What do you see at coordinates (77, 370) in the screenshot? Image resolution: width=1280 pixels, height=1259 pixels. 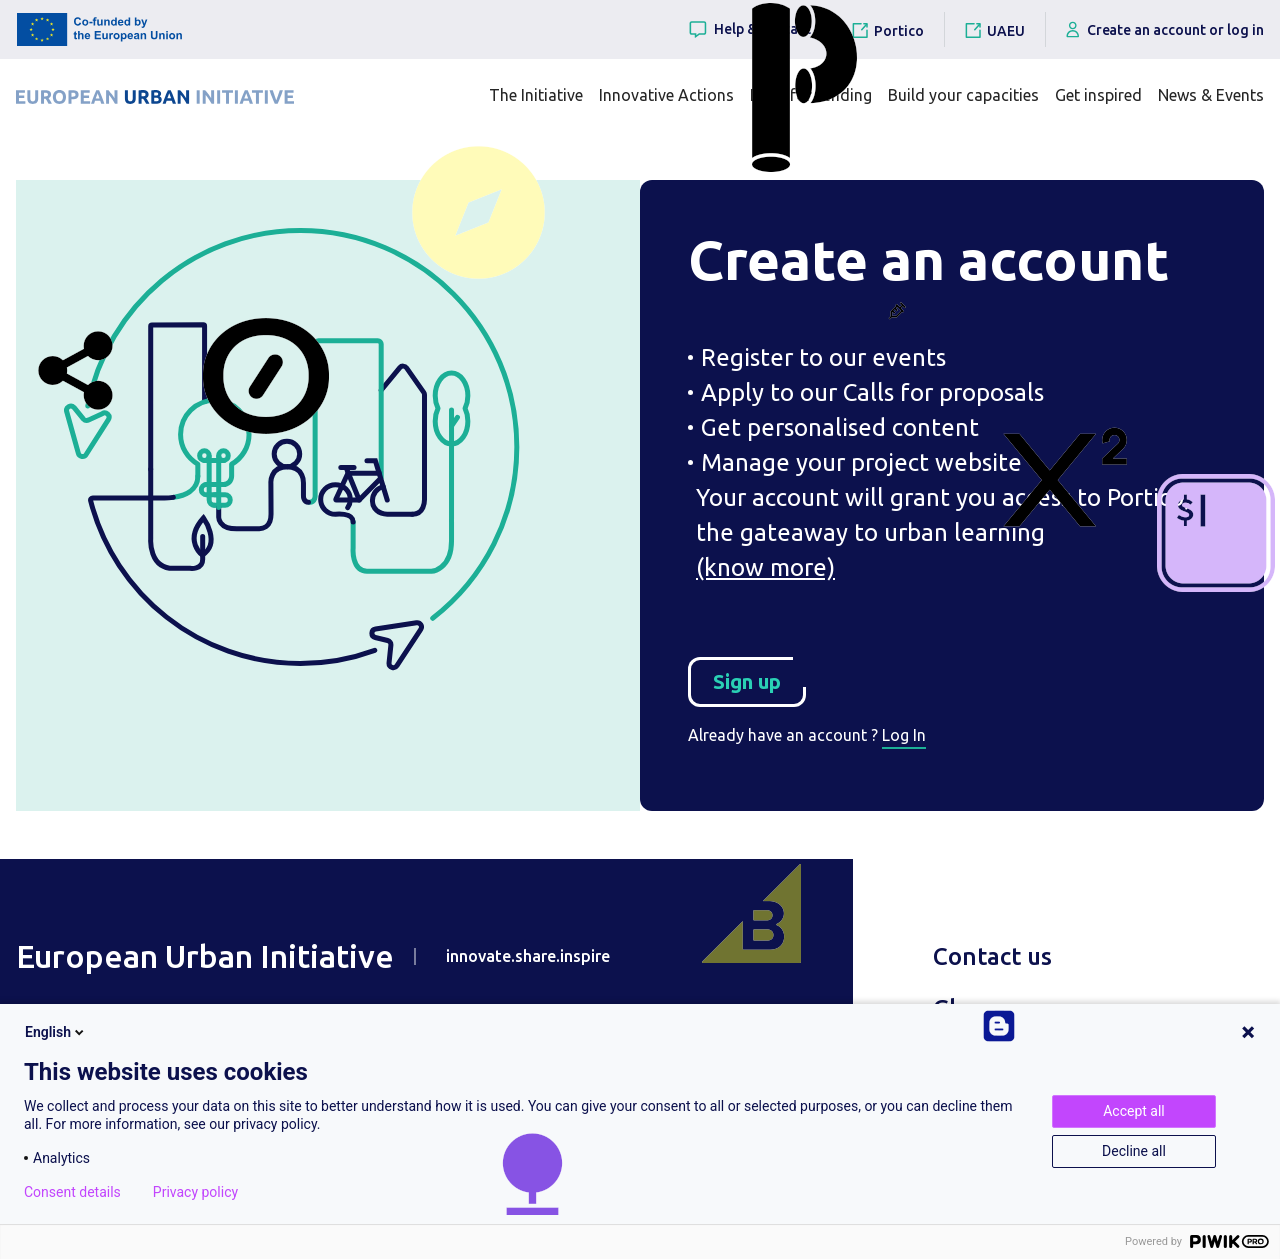 I see `share content with others` at bounding box center [77, 370].